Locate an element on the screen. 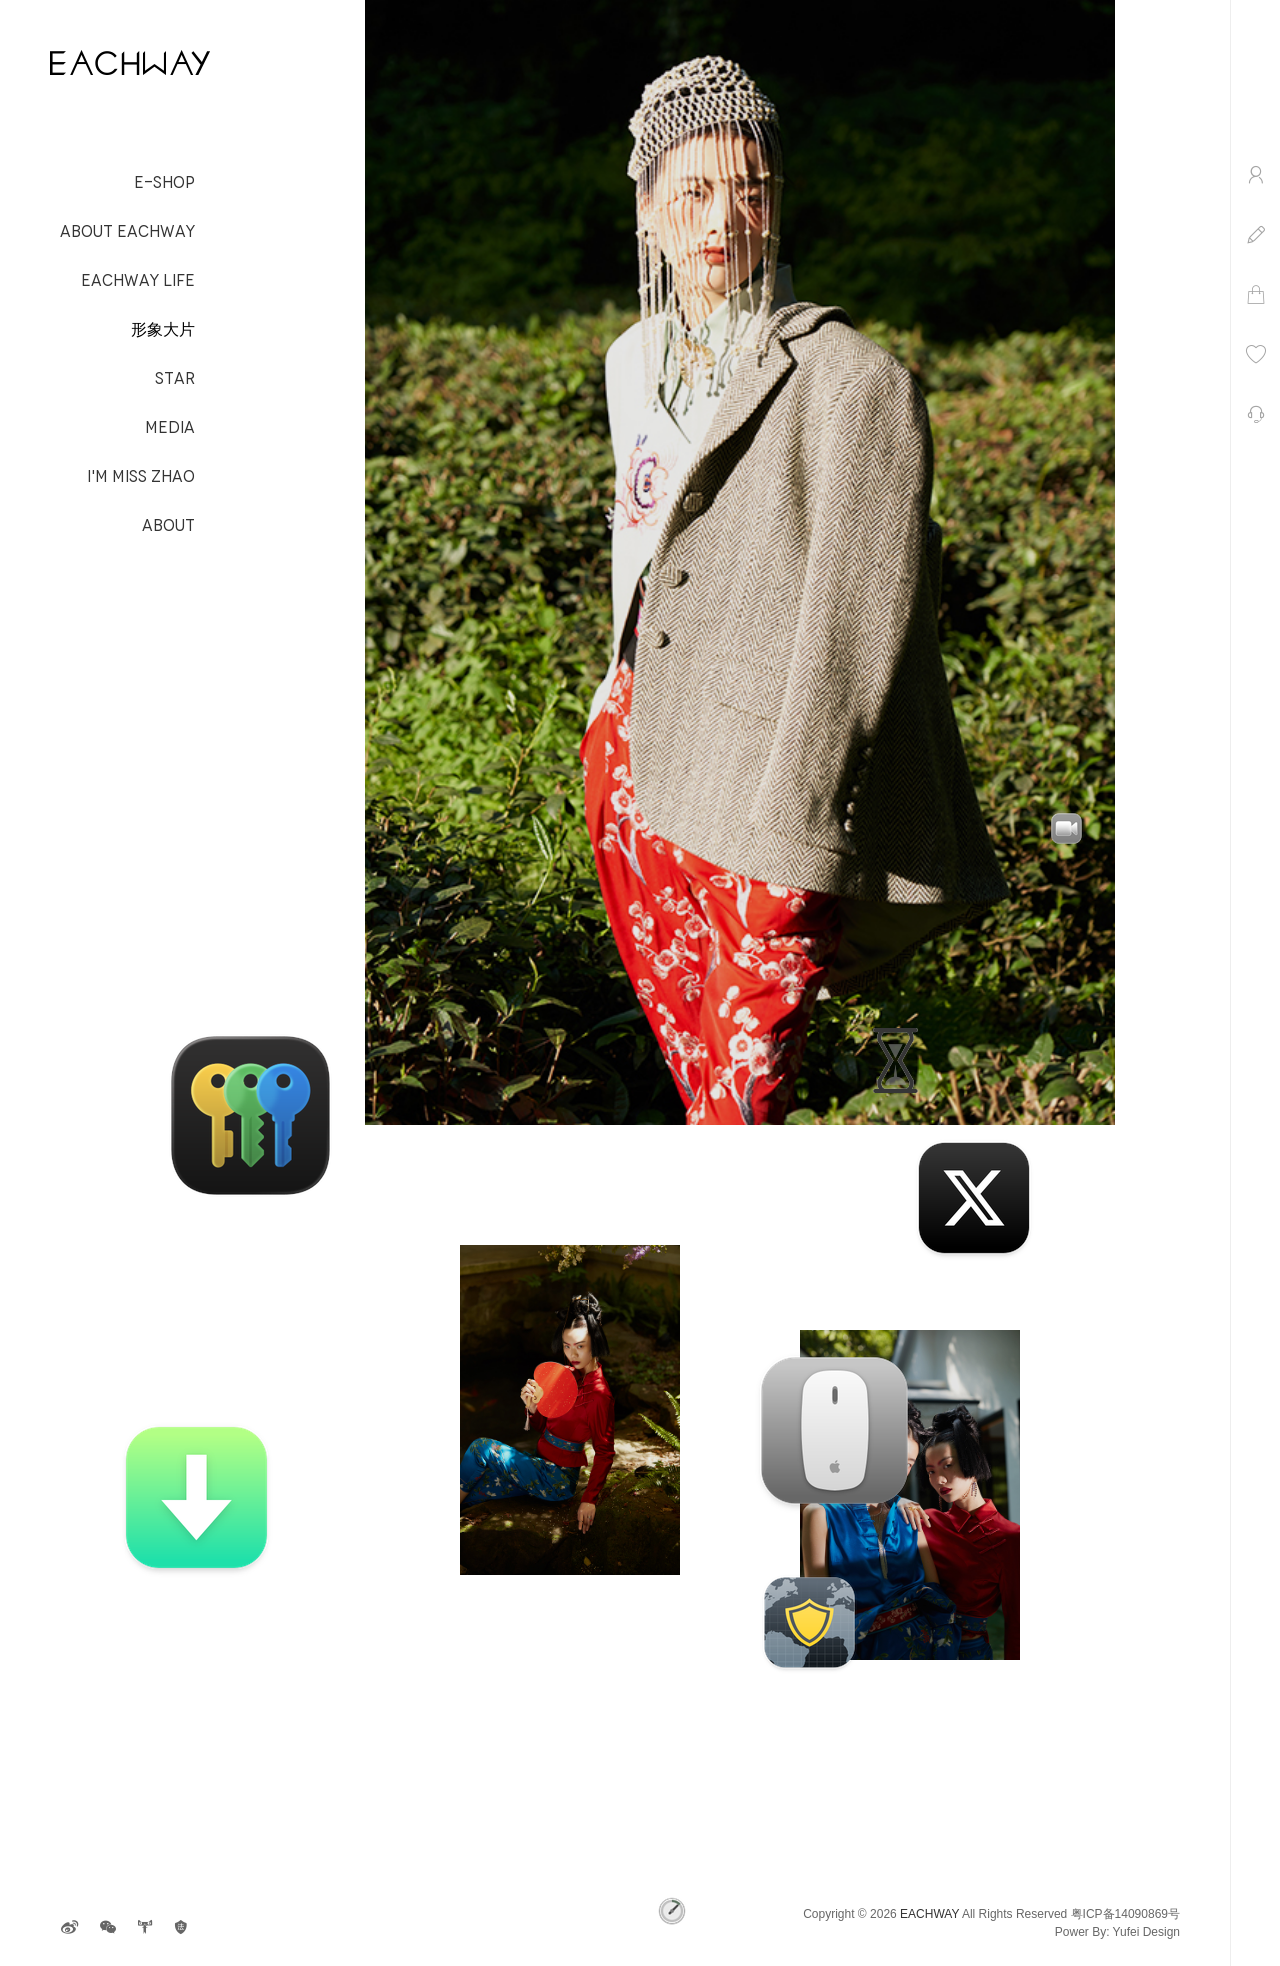 The height and width of the screenshot is (1966, 1280). configure mouse settings is located at coordinates (834, 1430).